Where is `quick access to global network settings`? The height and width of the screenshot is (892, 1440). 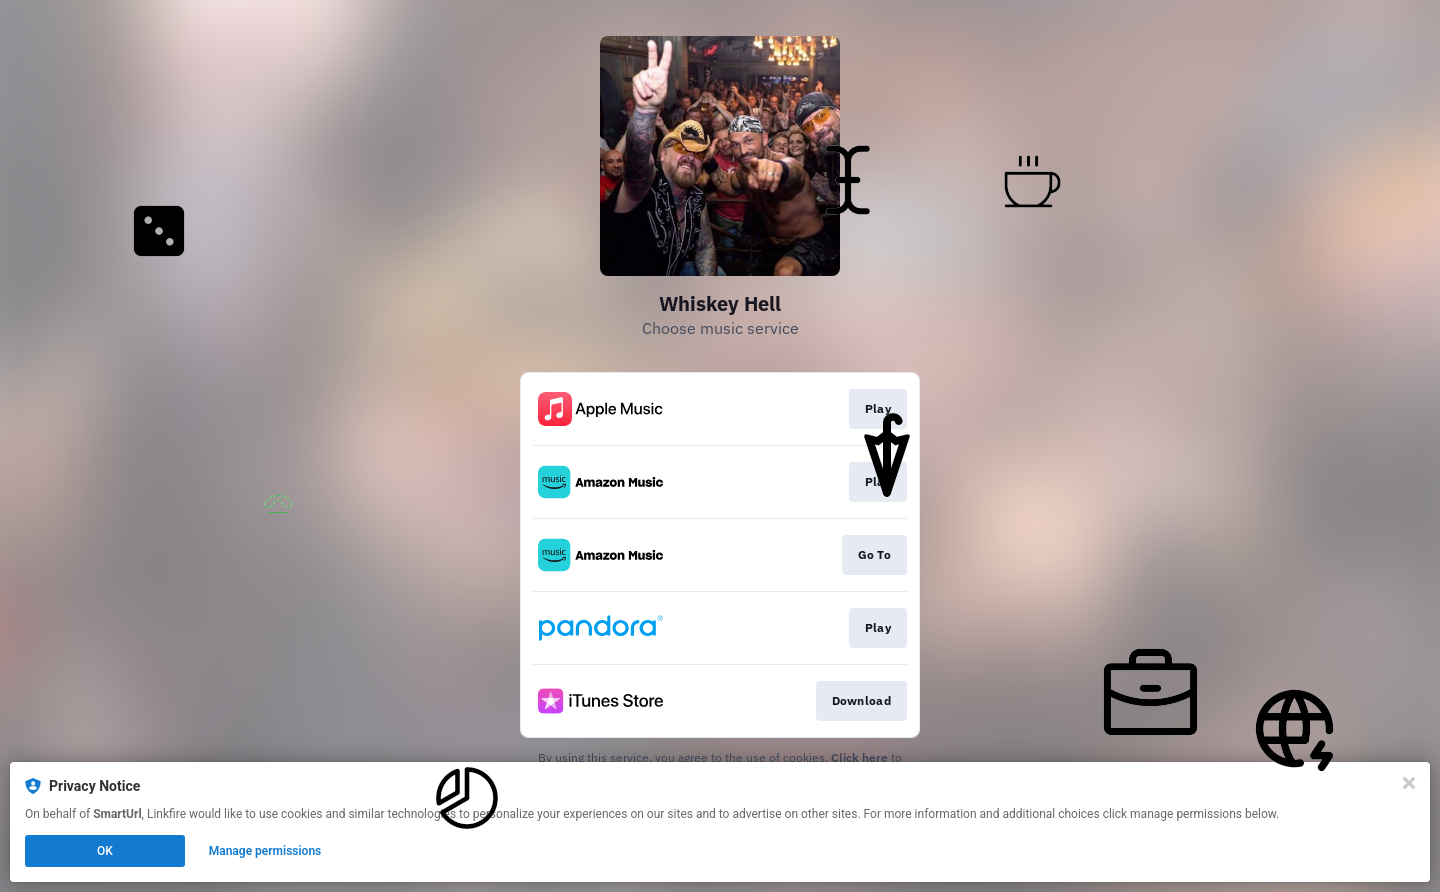 quick access to global network settings is located at coordinates (1294, 728).